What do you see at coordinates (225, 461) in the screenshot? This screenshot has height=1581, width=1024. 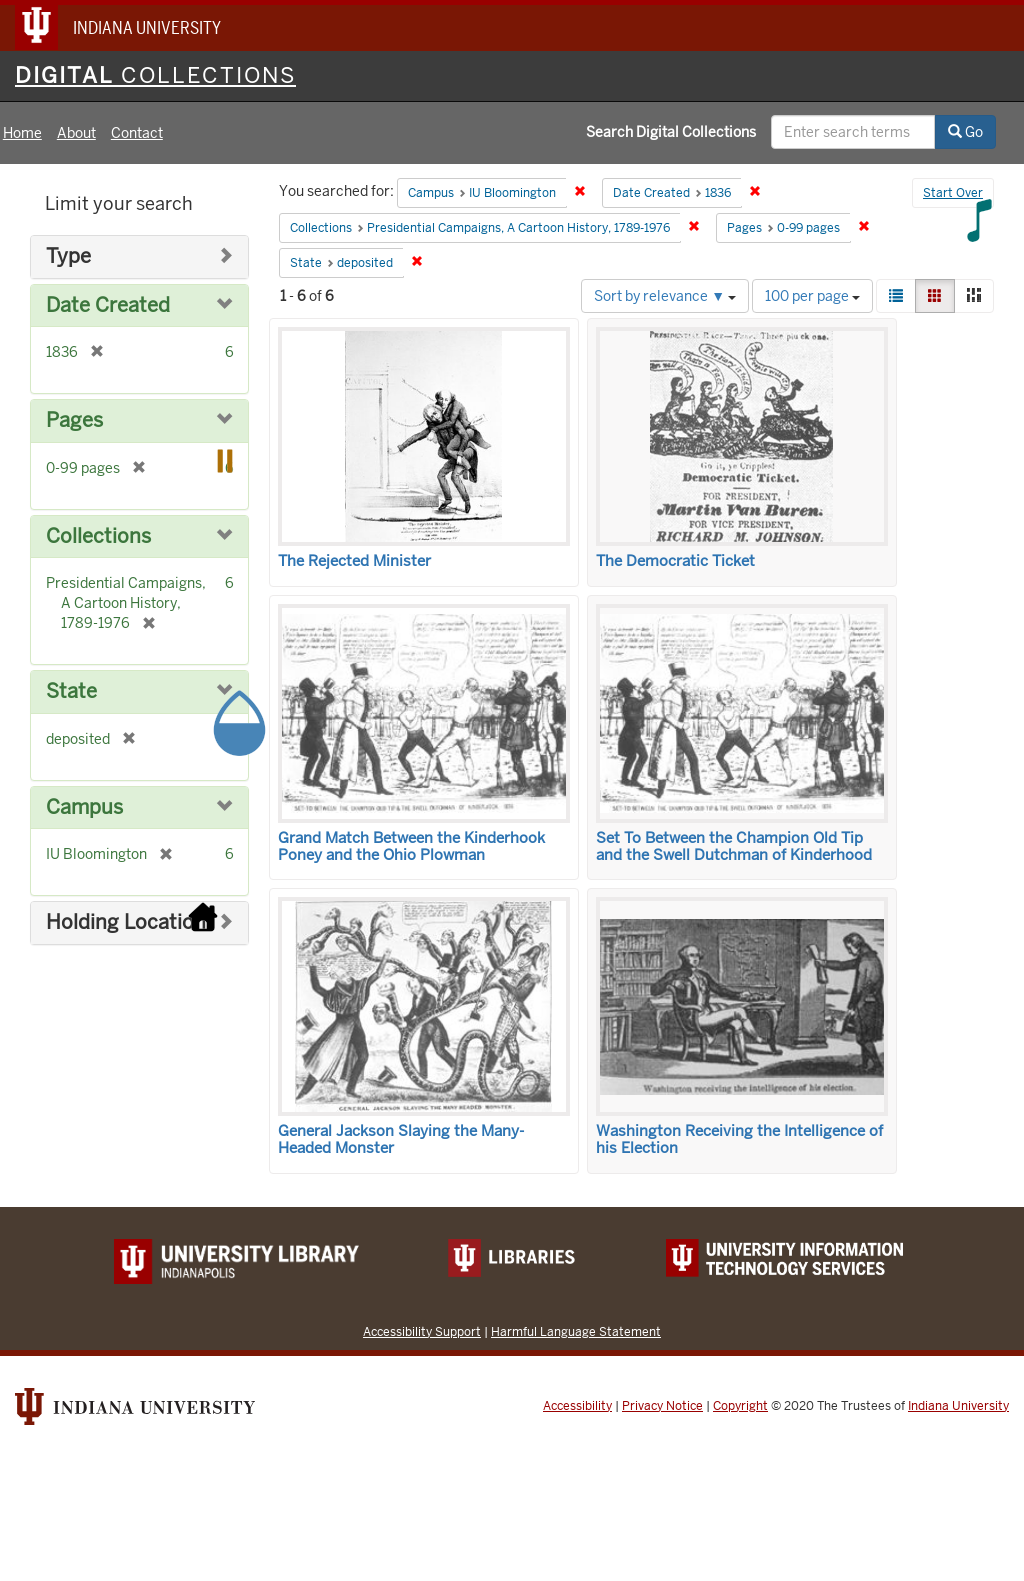 I see `pause media playback` at bounding box center [225, 461].